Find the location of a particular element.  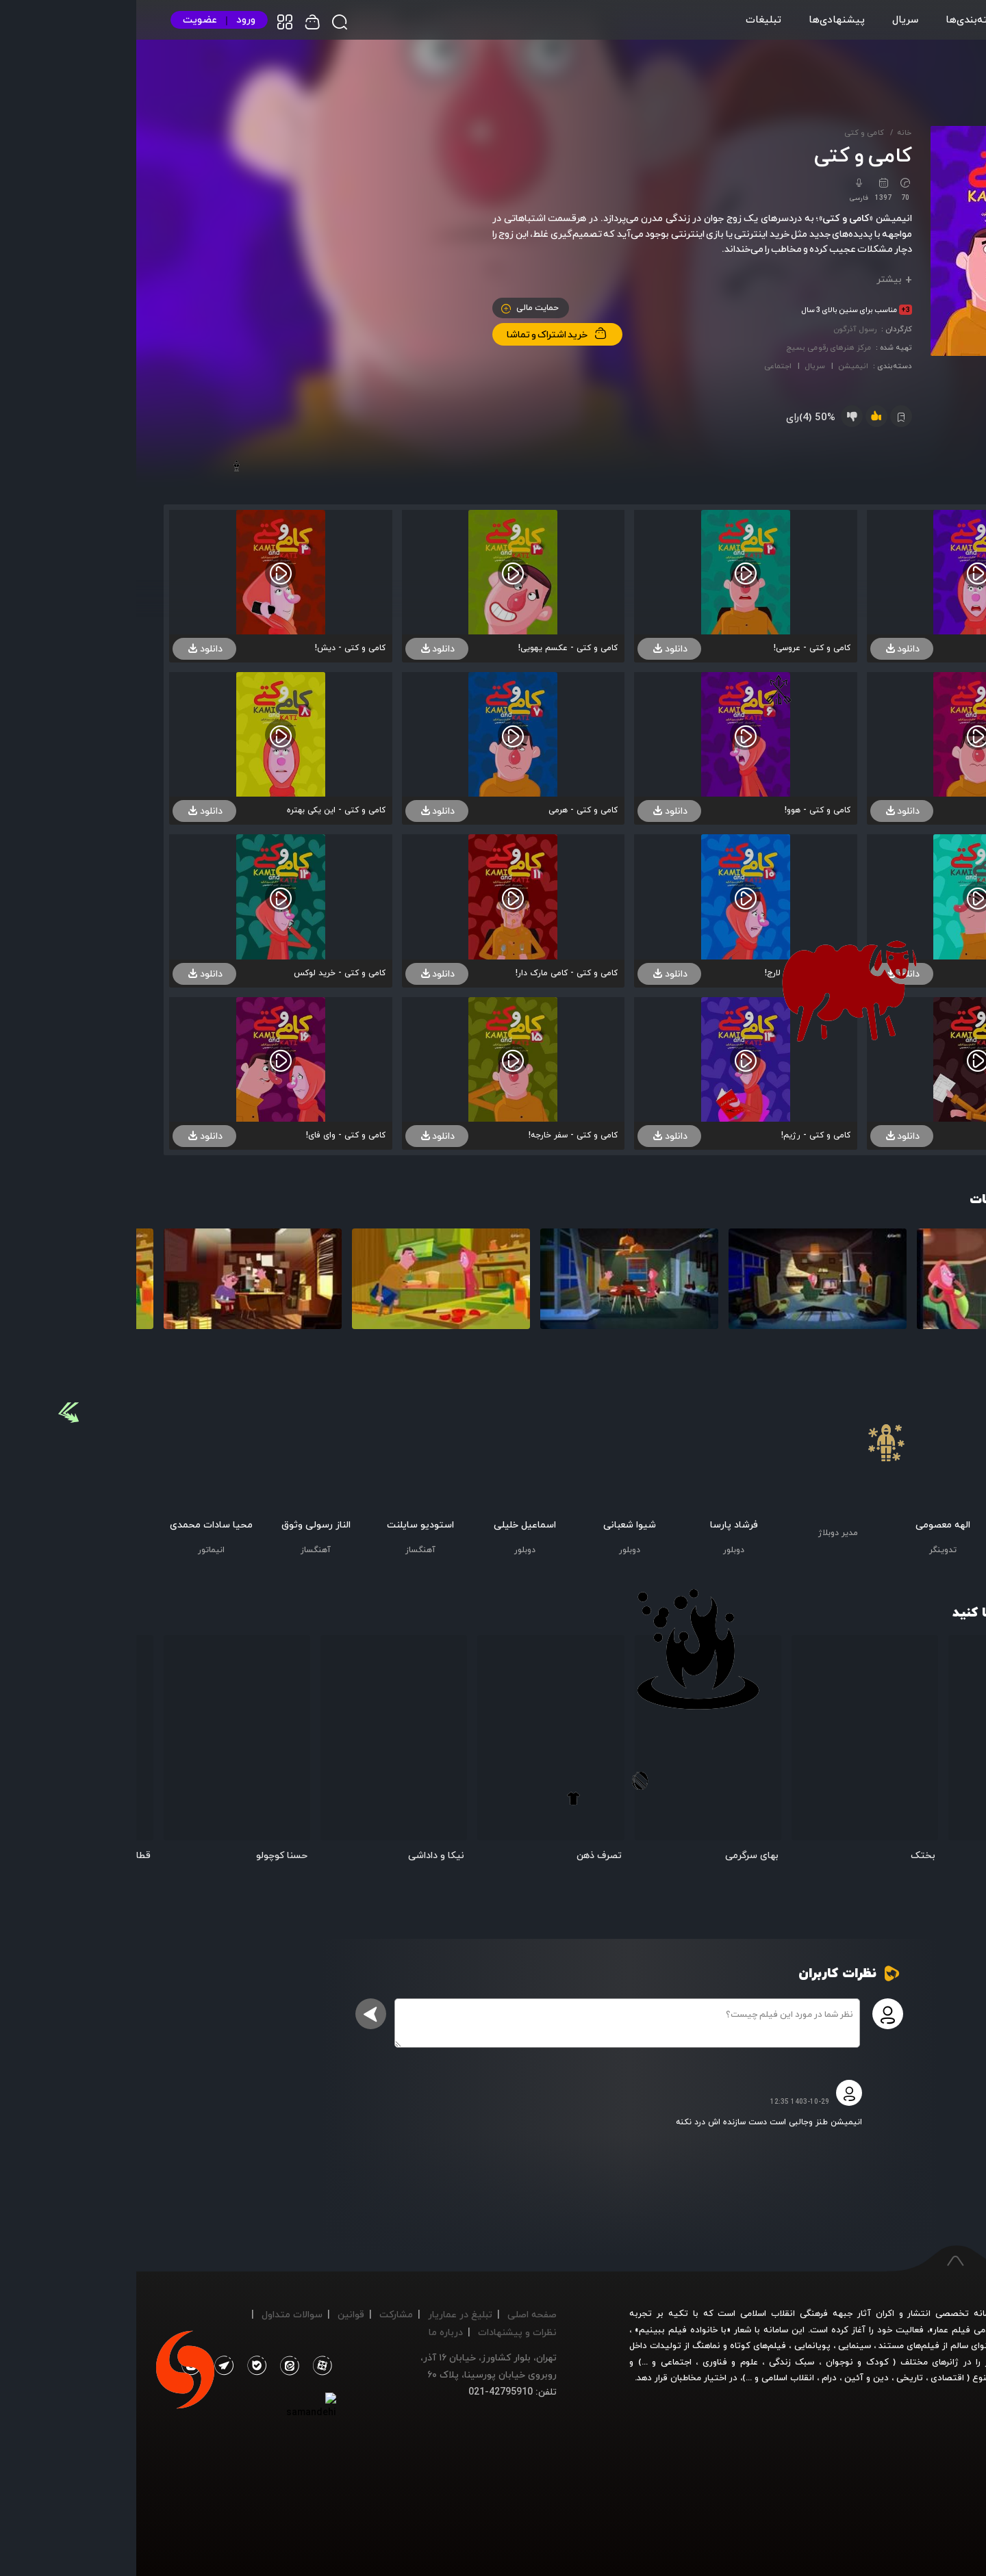

indicates severe winter weather conditions is located at coordinates (886, 1443).